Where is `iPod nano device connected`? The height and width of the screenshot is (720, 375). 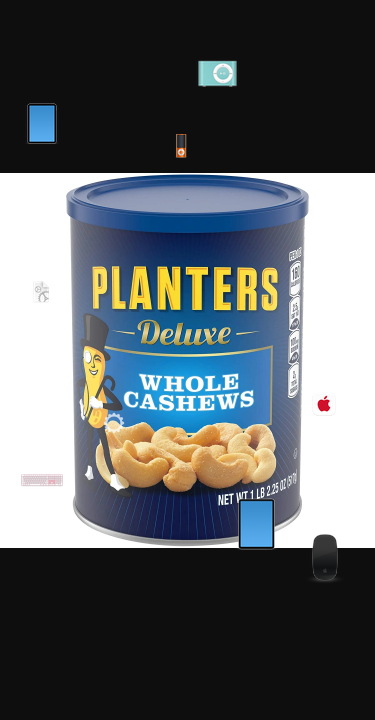
iPod nano device connected is located at coordinates (181, 146).